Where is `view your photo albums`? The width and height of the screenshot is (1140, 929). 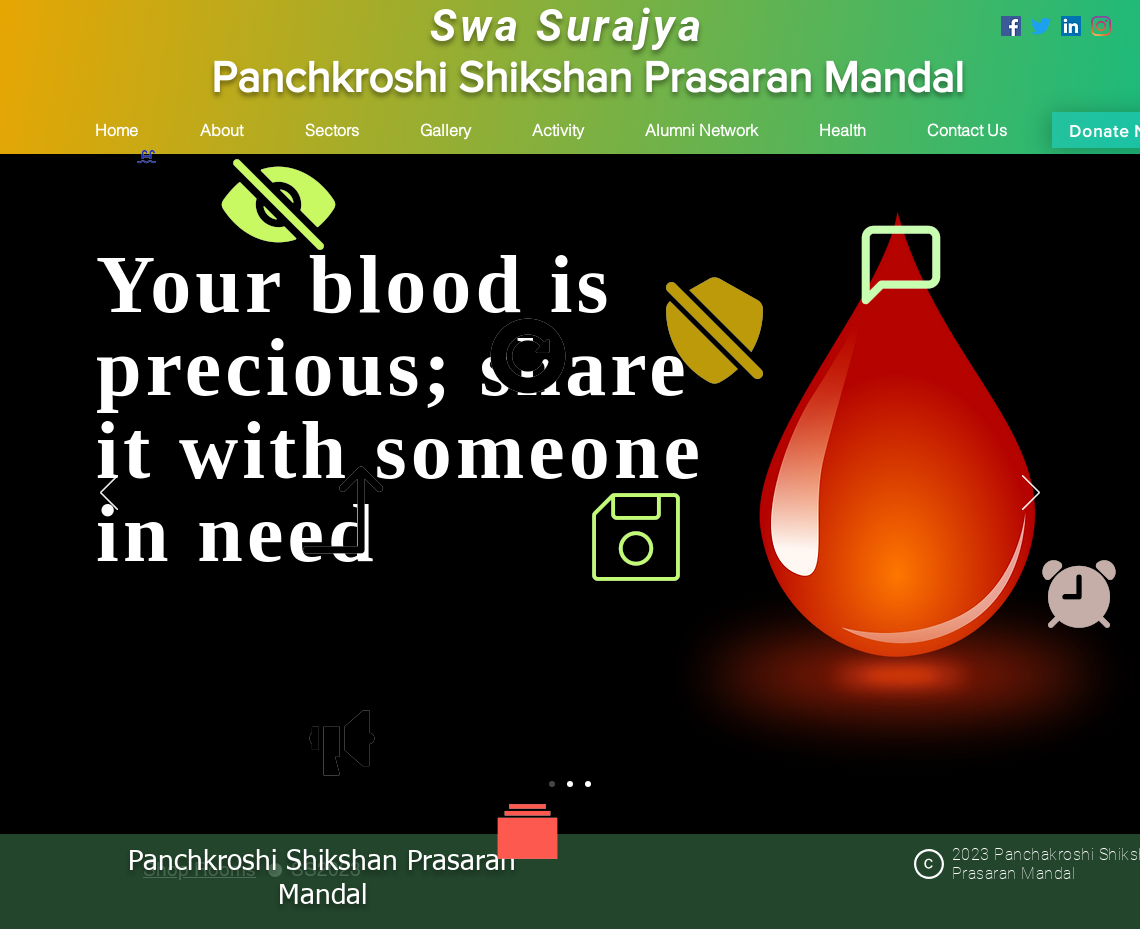 view your photo albums is located at coordinates (527, 831).